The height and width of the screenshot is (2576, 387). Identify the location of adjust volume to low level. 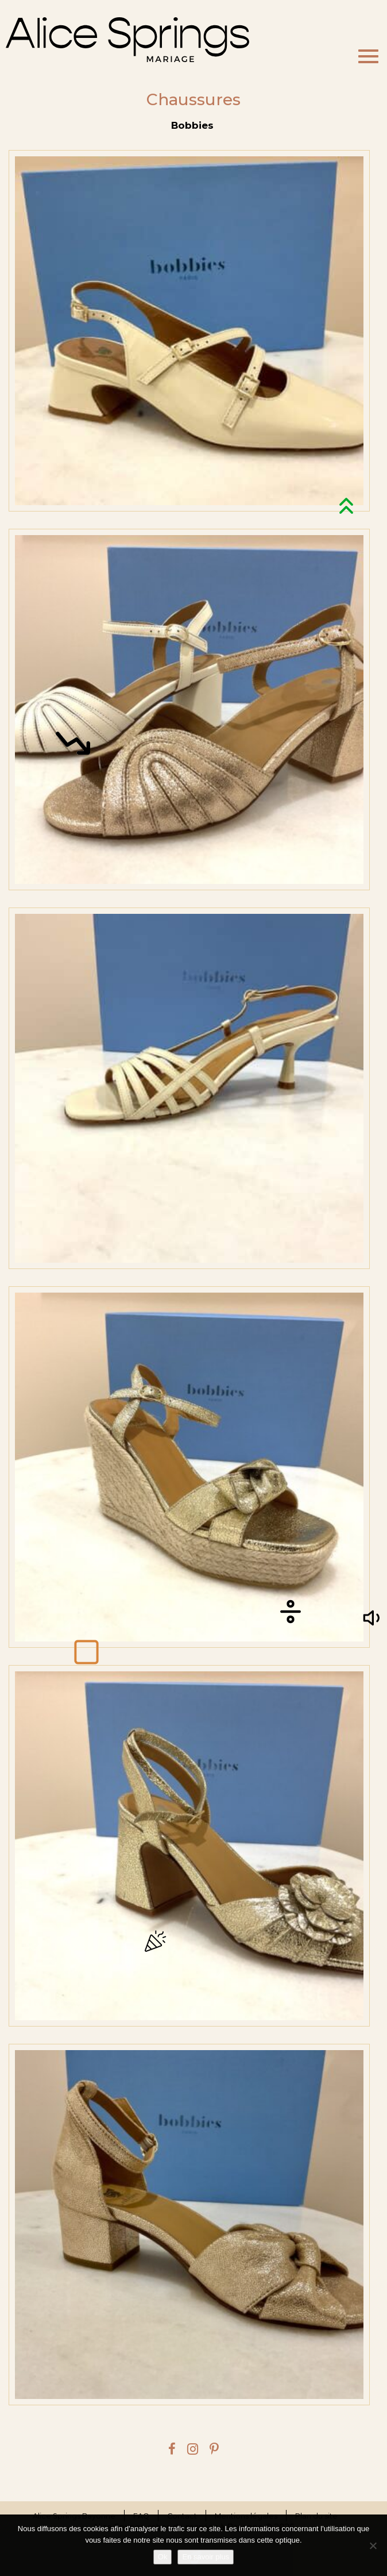
(374, 1618).